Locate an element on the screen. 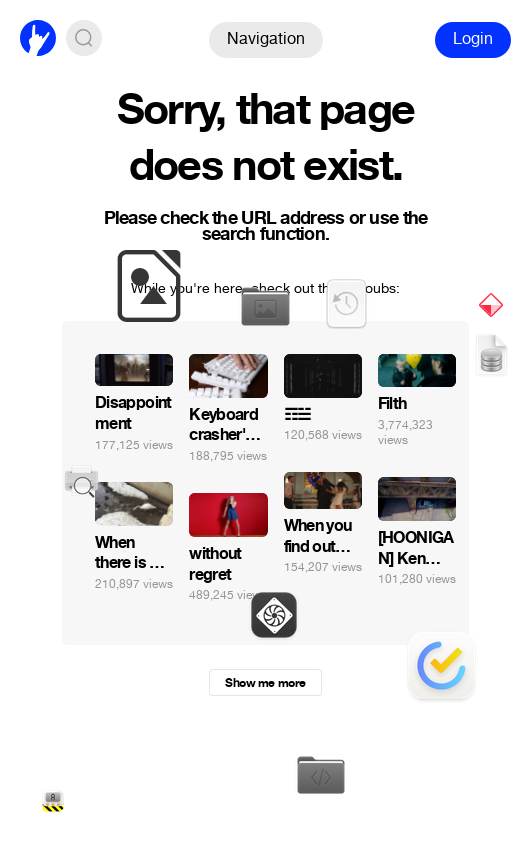  open an sql database file is located at coordinates (491, 355).